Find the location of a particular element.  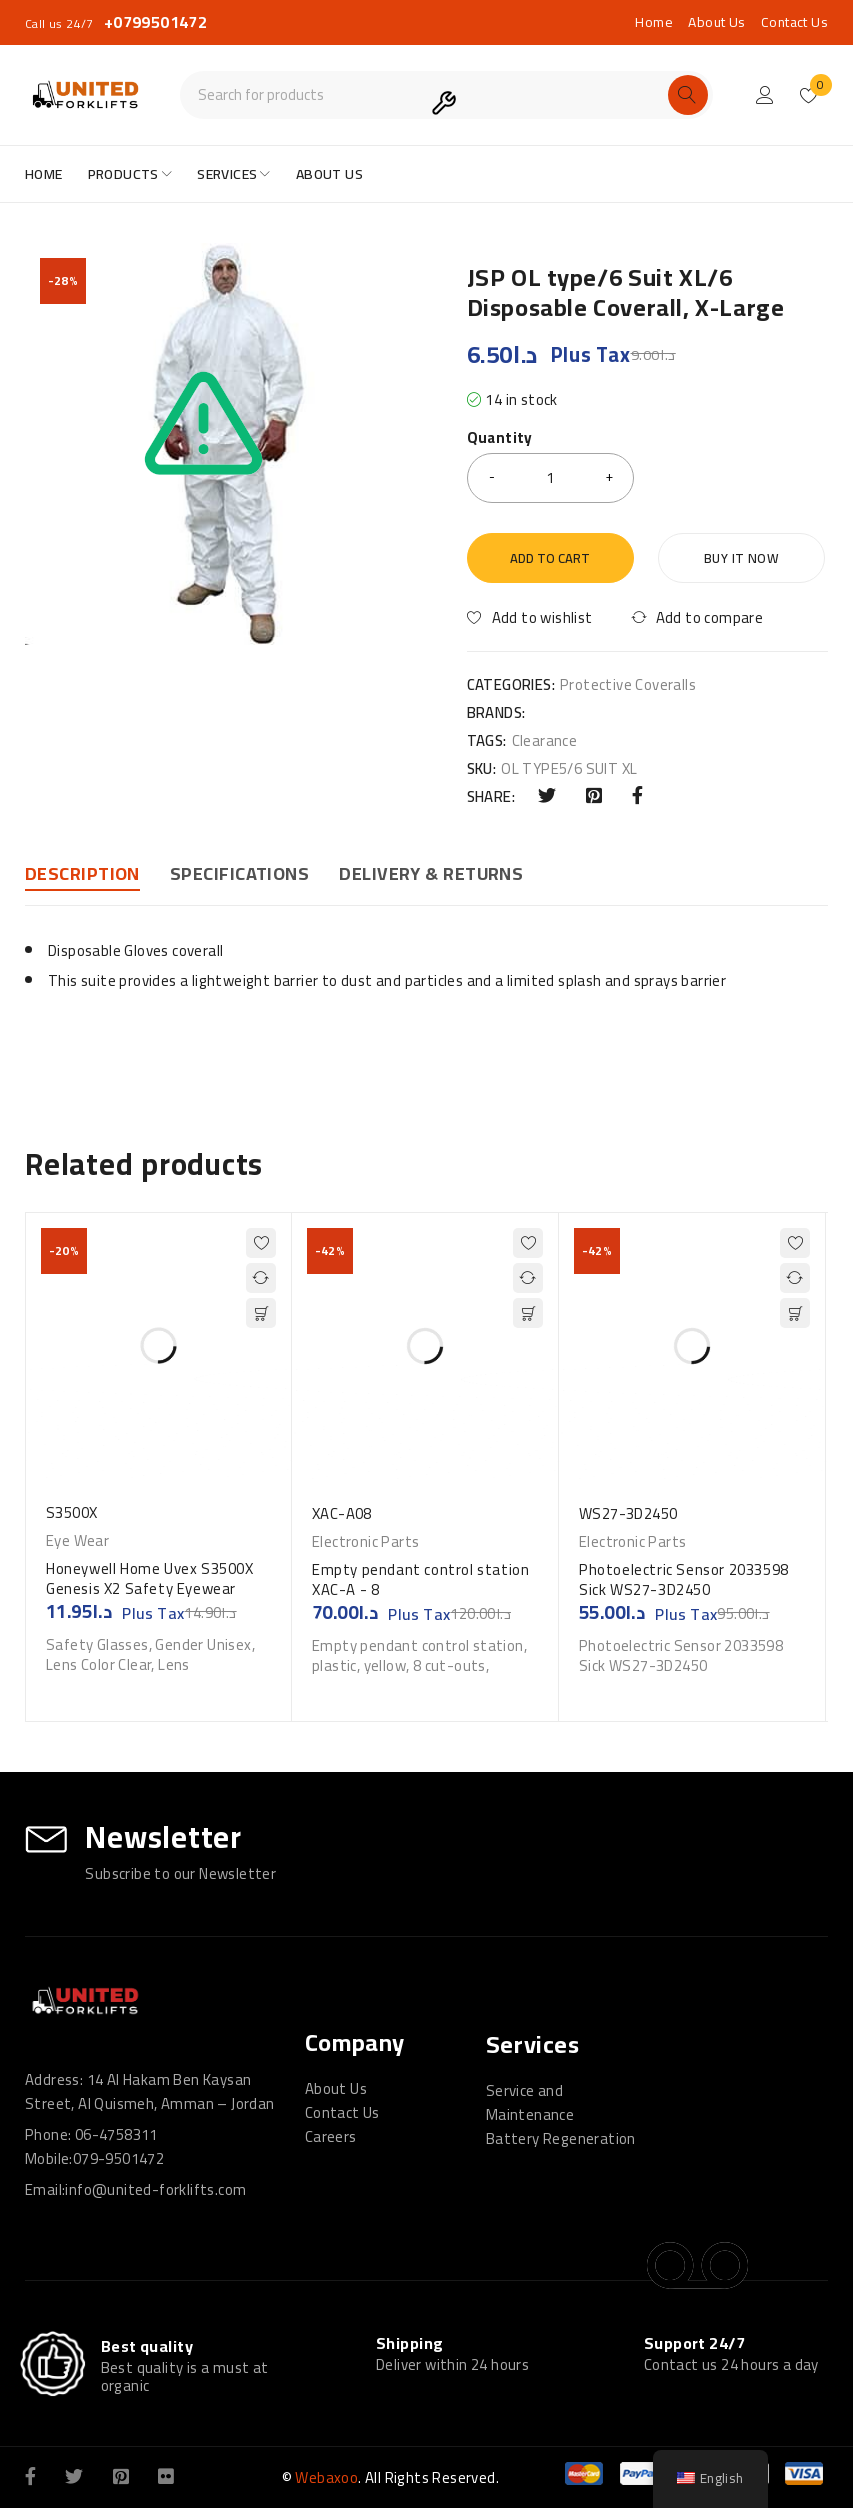

access settings or configuration options is located at coordinates (443, 103).